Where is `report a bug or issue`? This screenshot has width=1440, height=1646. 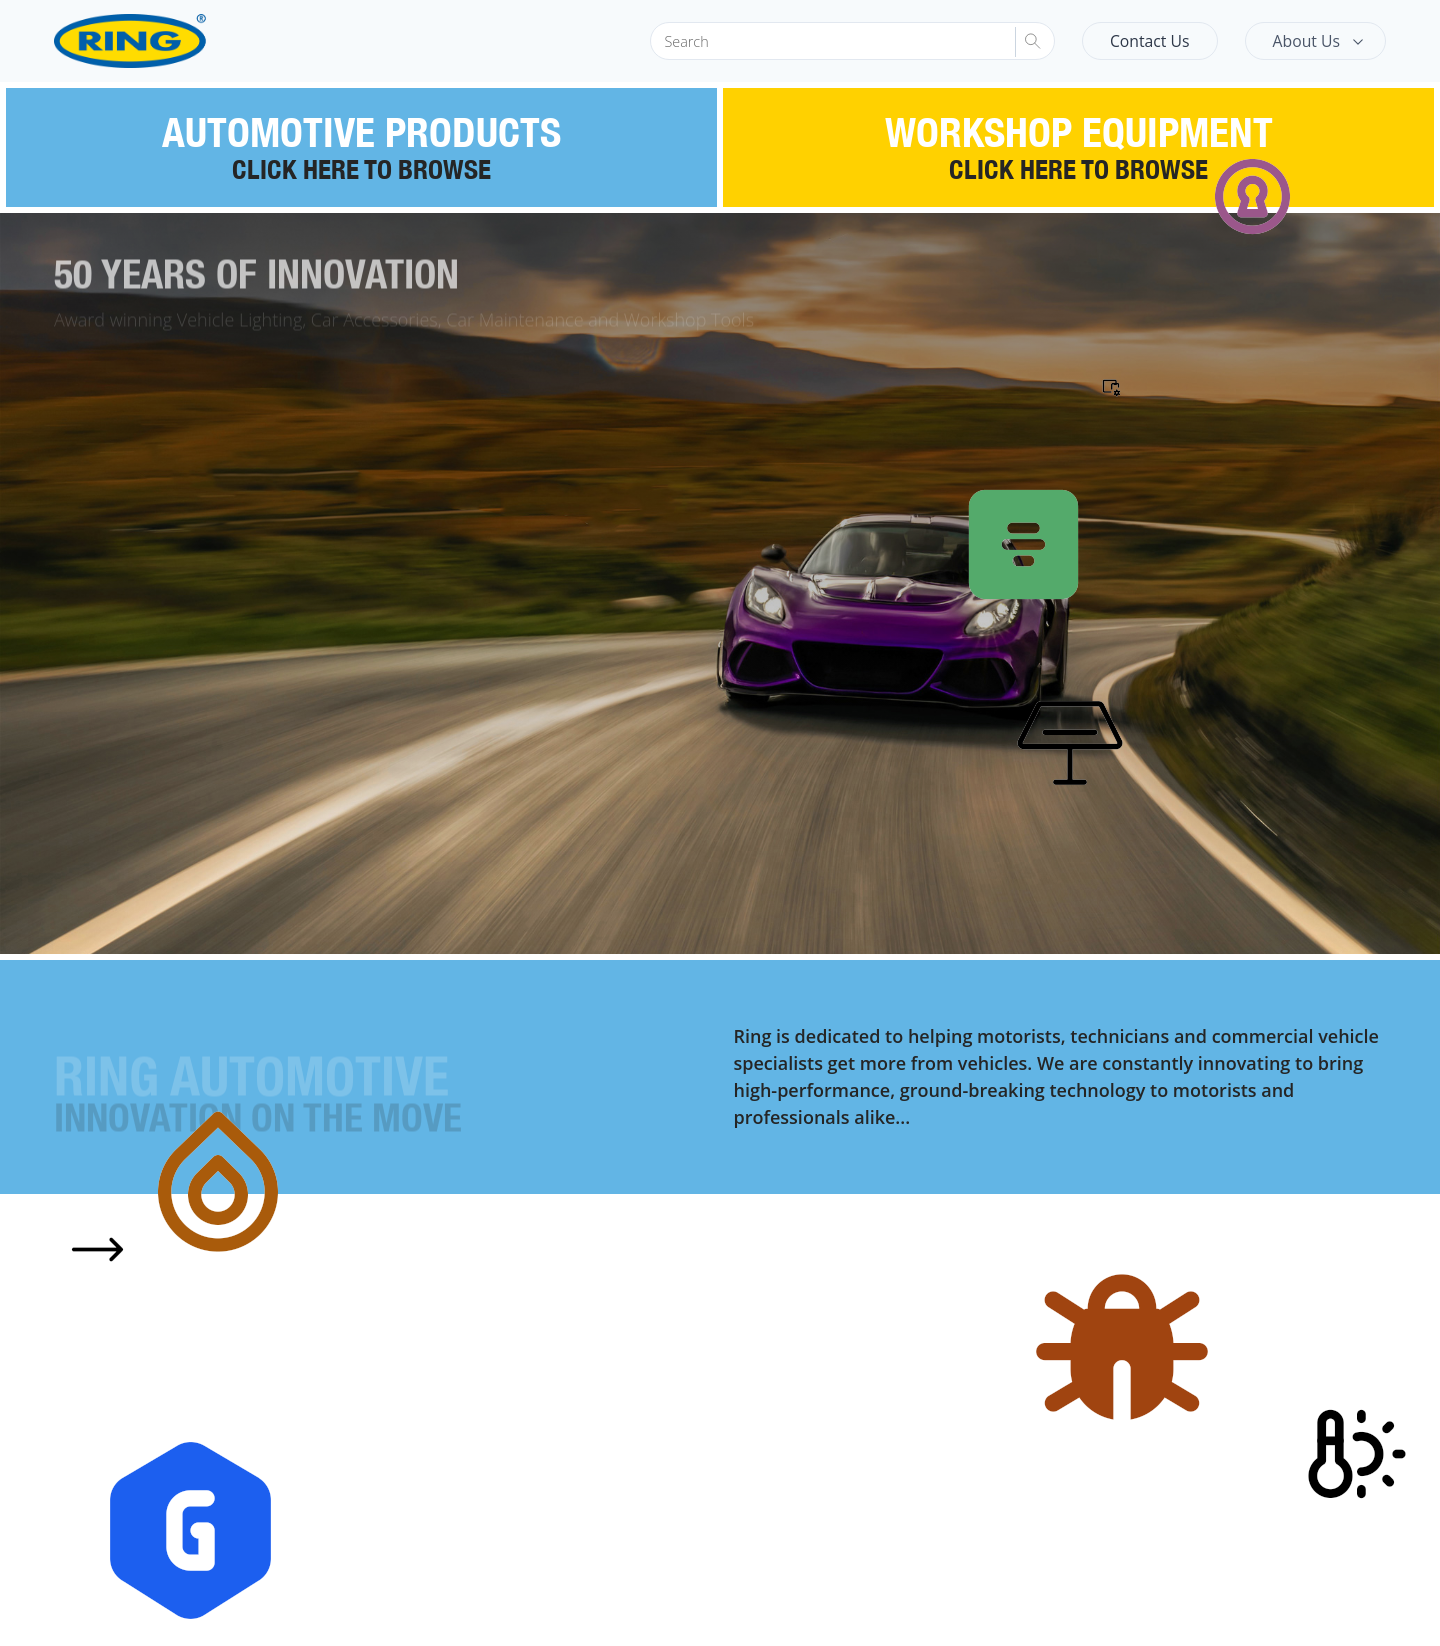
report a bug or issue is located at coordinates (1122, 1343).